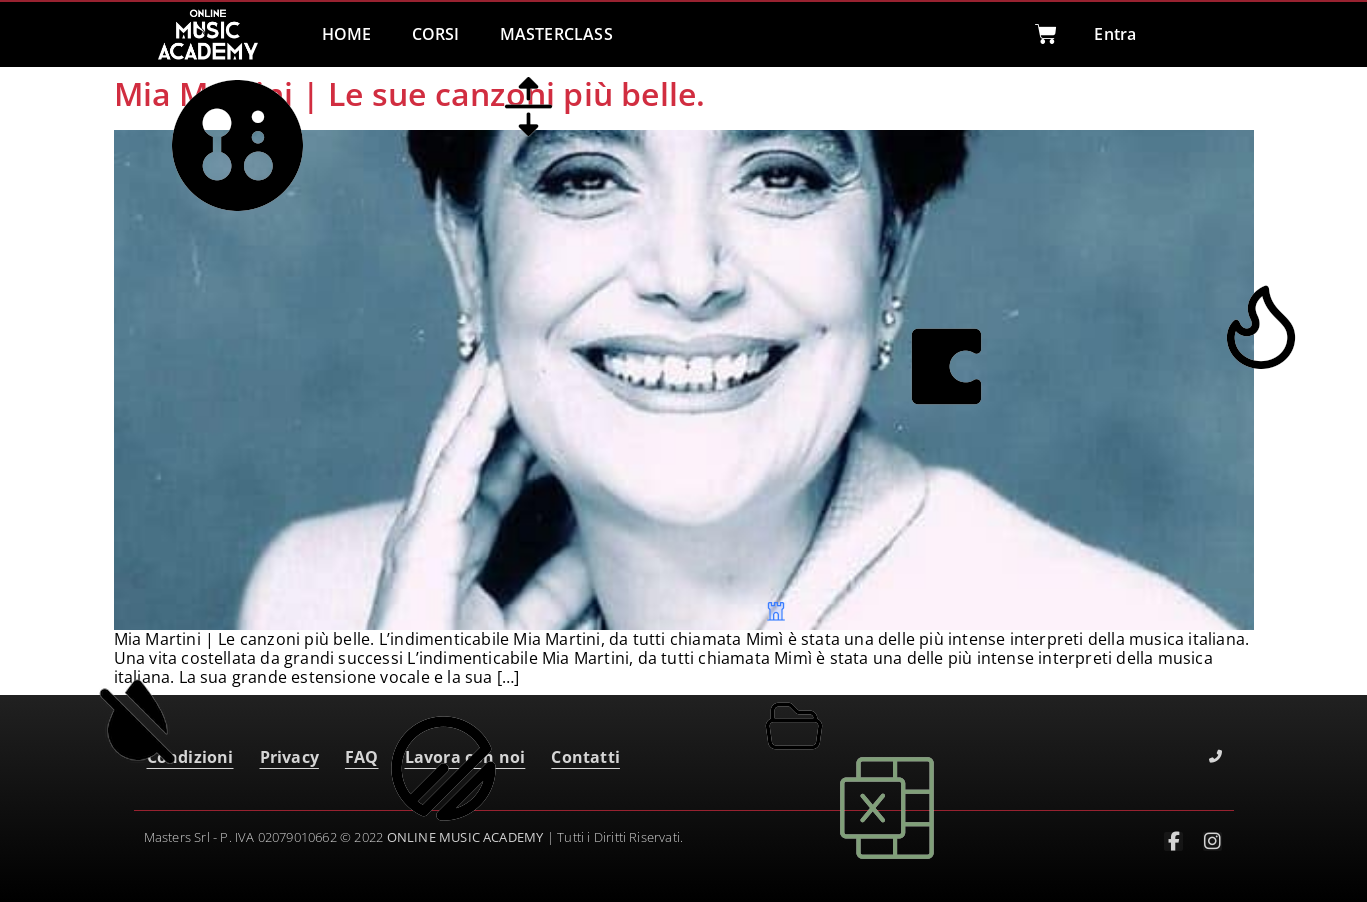 The image size is (1367, 902). Describe the element at coordinates (443, 768) in the screenshot. I see `planetscale database platform logo` at that location.